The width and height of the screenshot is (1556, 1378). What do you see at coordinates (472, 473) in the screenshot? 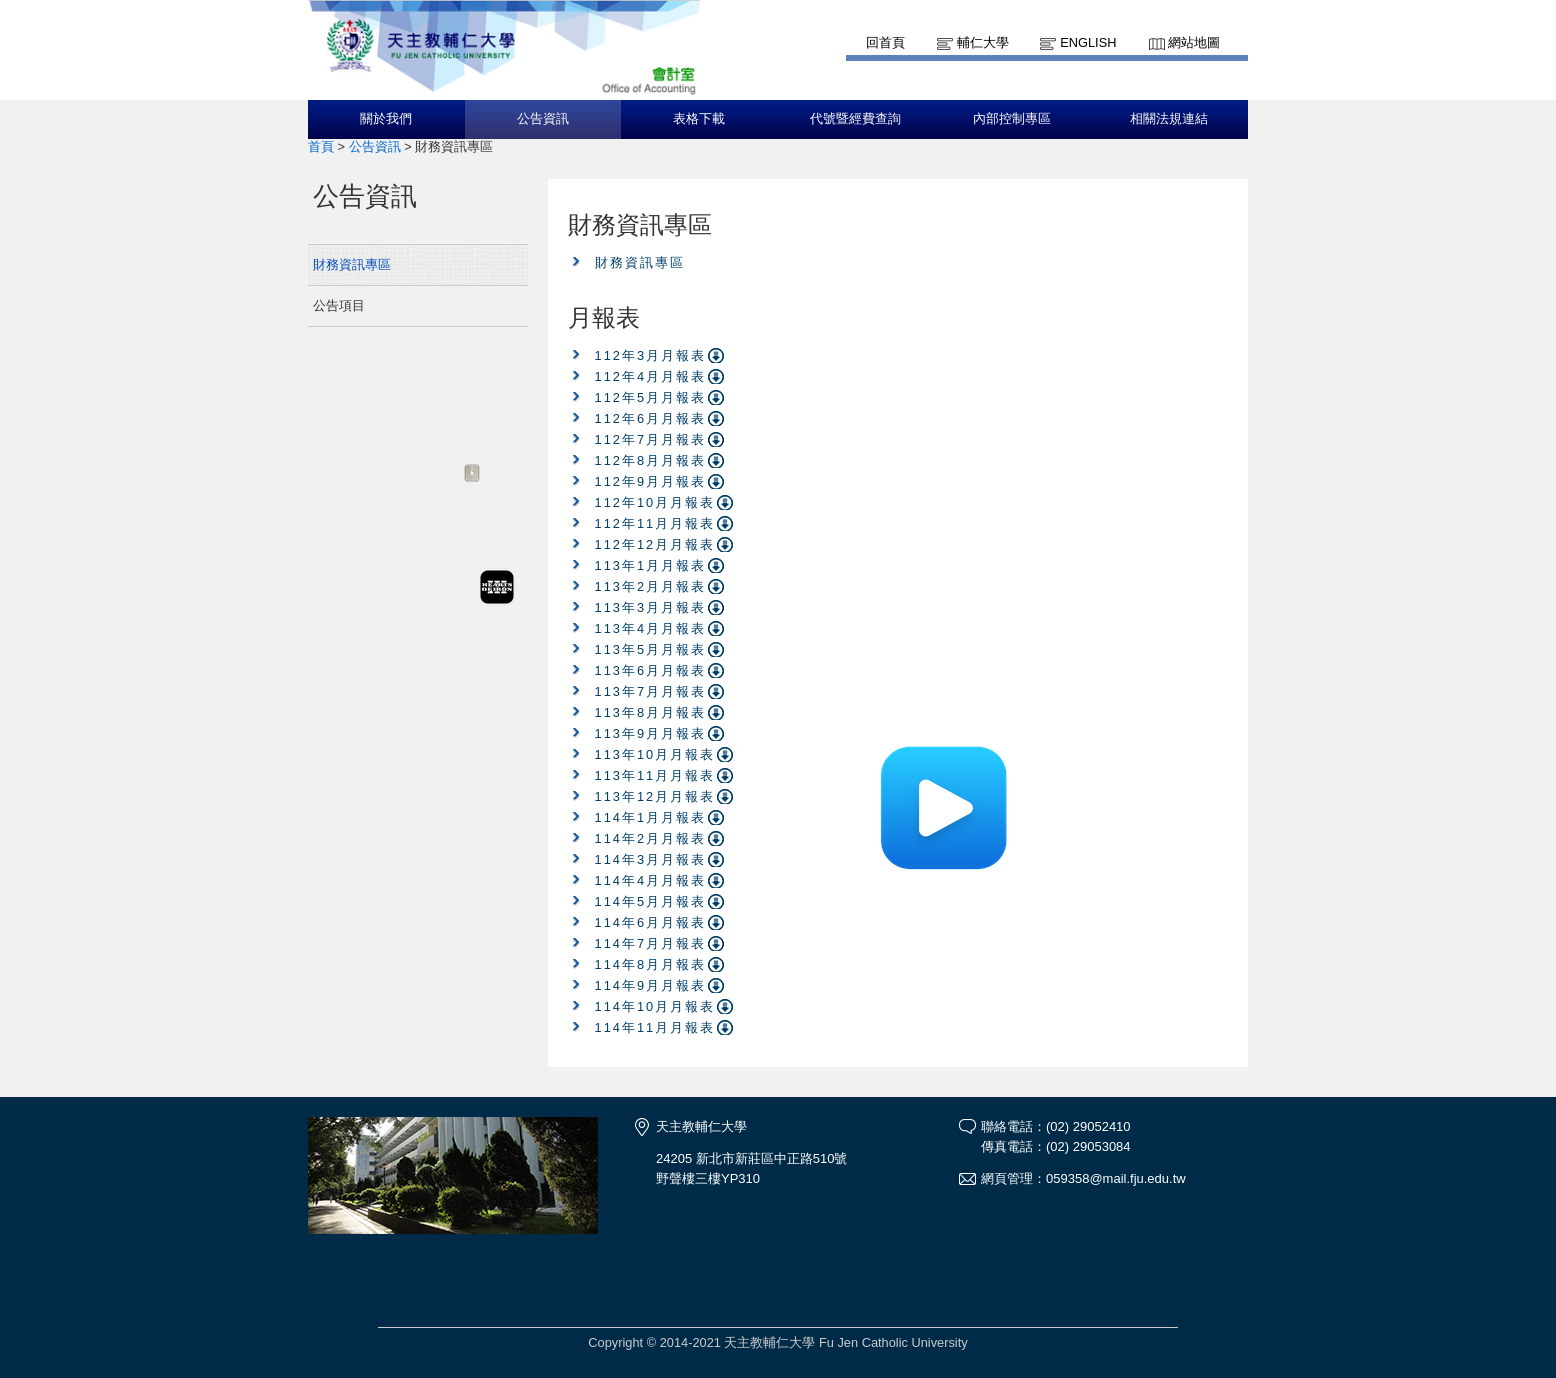
I see `open engrampa archive manager` at bounding box center [472, 473].